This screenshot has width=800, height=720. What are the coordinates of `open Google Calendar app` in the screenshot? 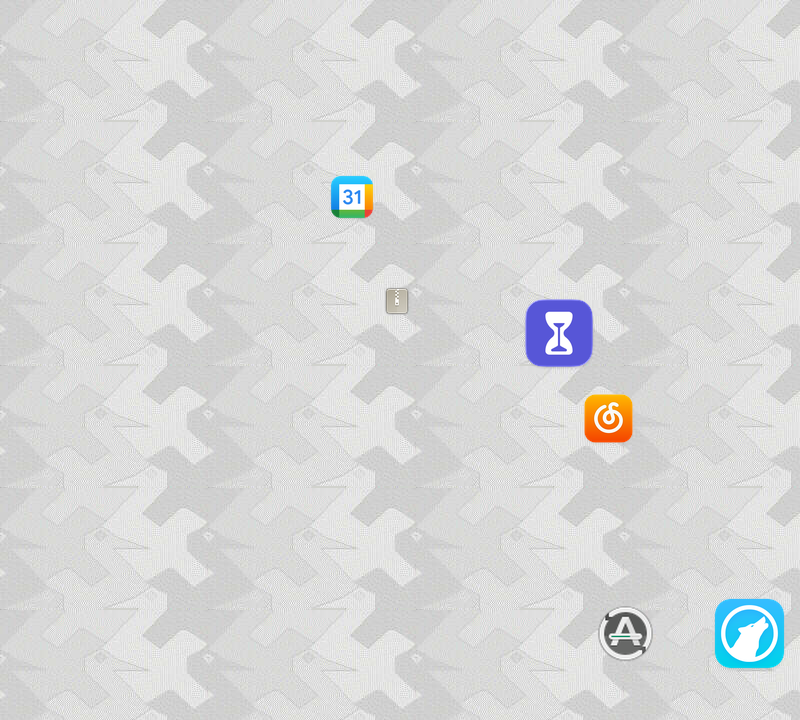 It's located at (352, 197).